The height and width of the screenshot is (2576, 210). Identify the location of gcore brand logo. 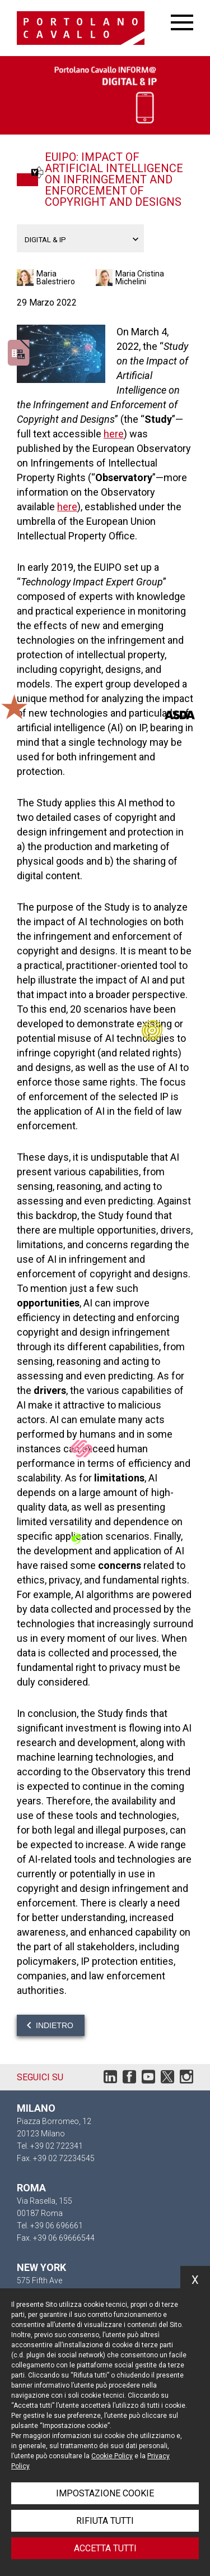
(76, 1539).